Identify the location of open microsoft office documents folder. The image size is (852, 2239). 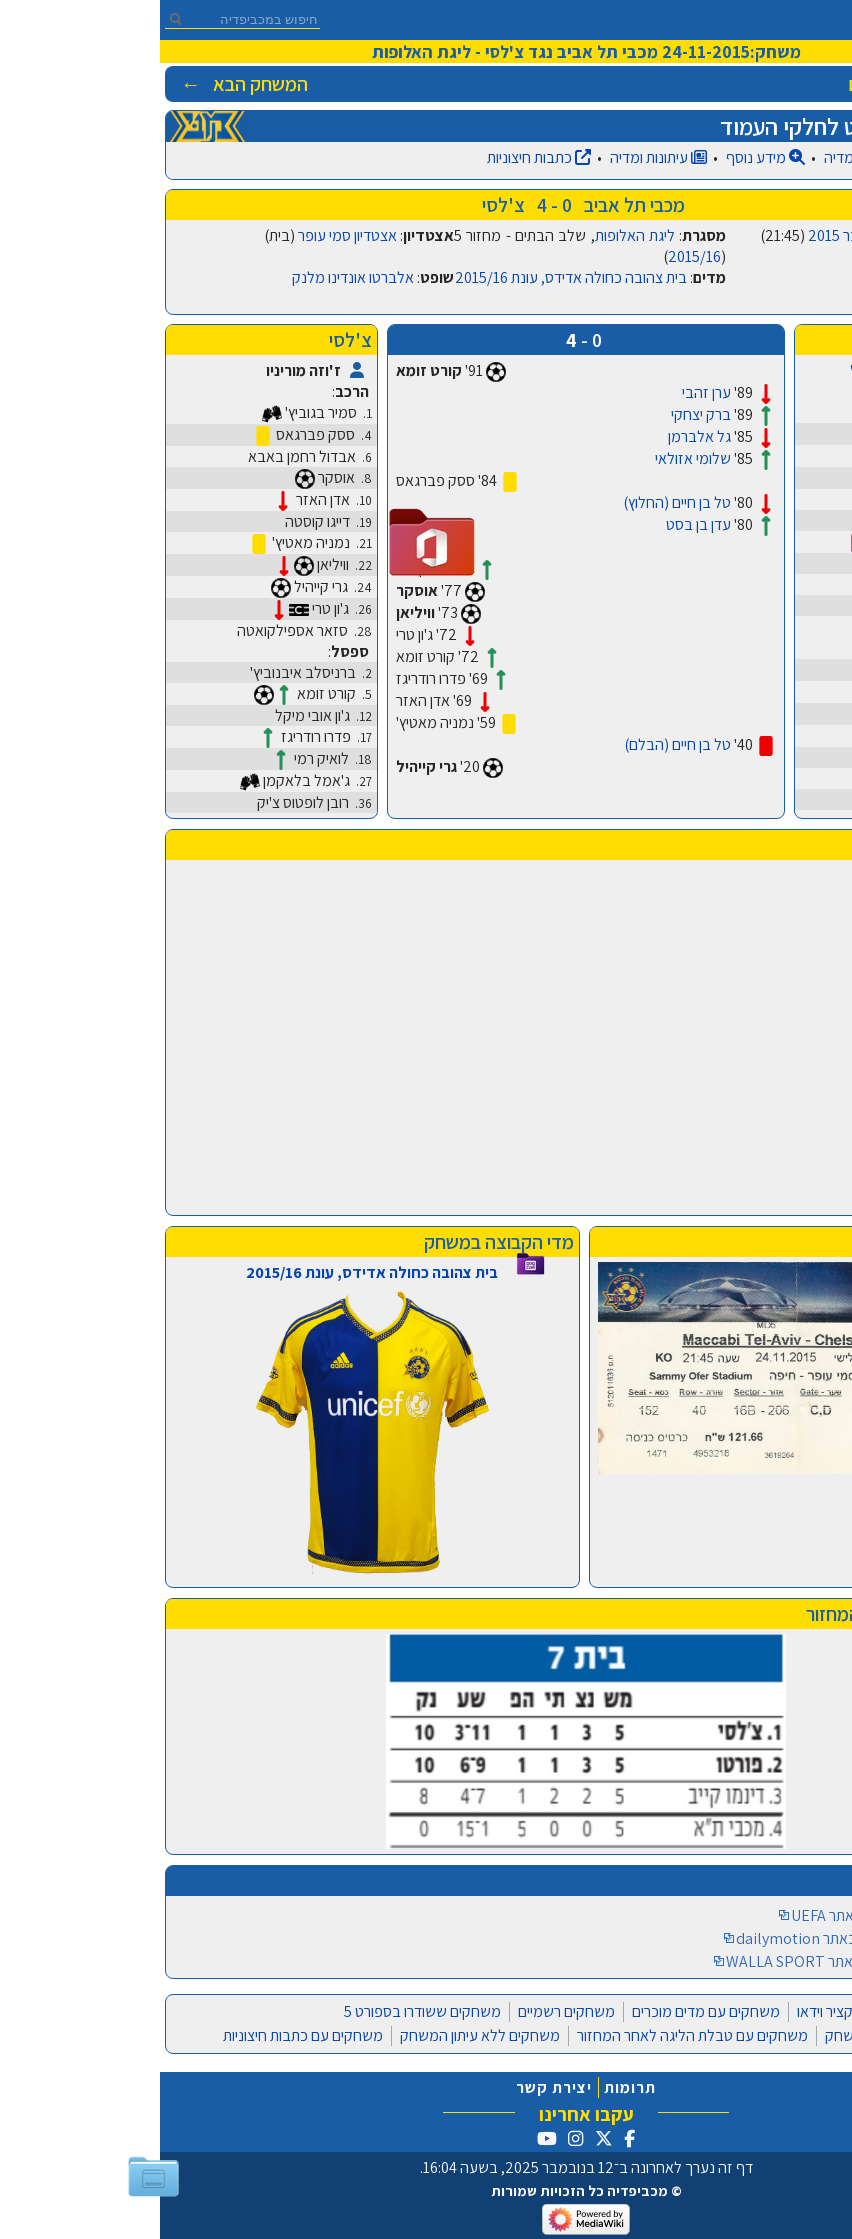
(431, 544).